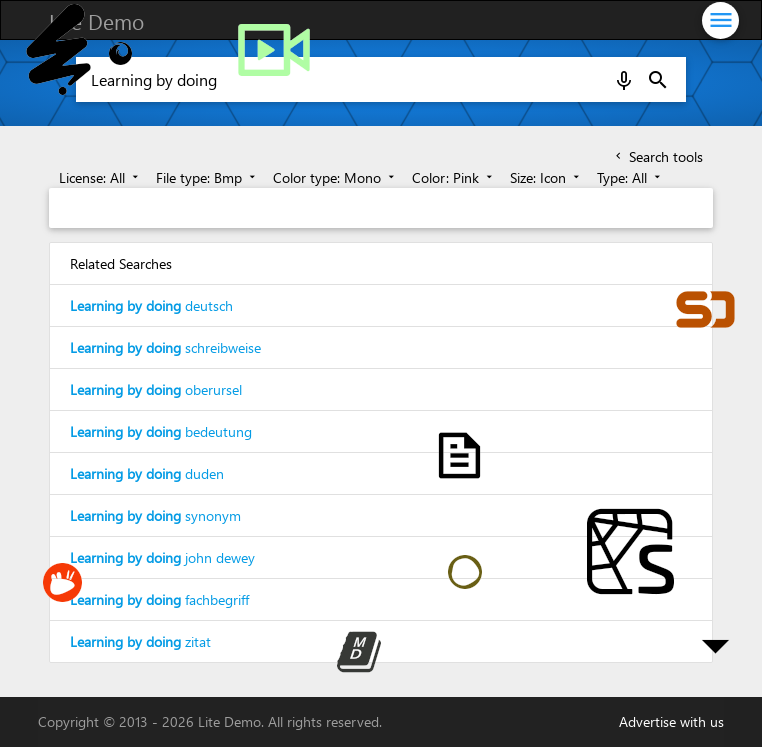  I want to click on speaker deck logo, so click(705, 309).